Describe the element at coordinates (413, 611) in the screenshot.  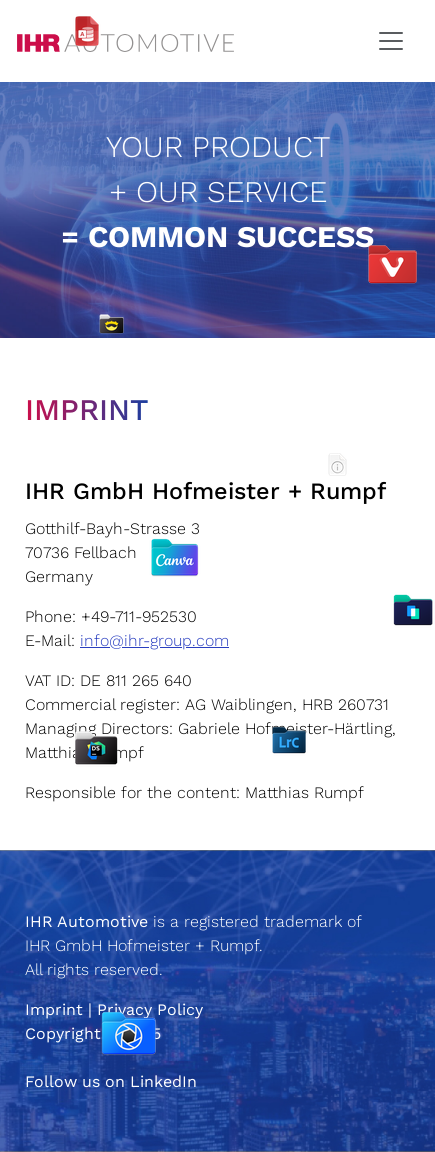
I see `open wondershare mobiletrans files folder` at that location.